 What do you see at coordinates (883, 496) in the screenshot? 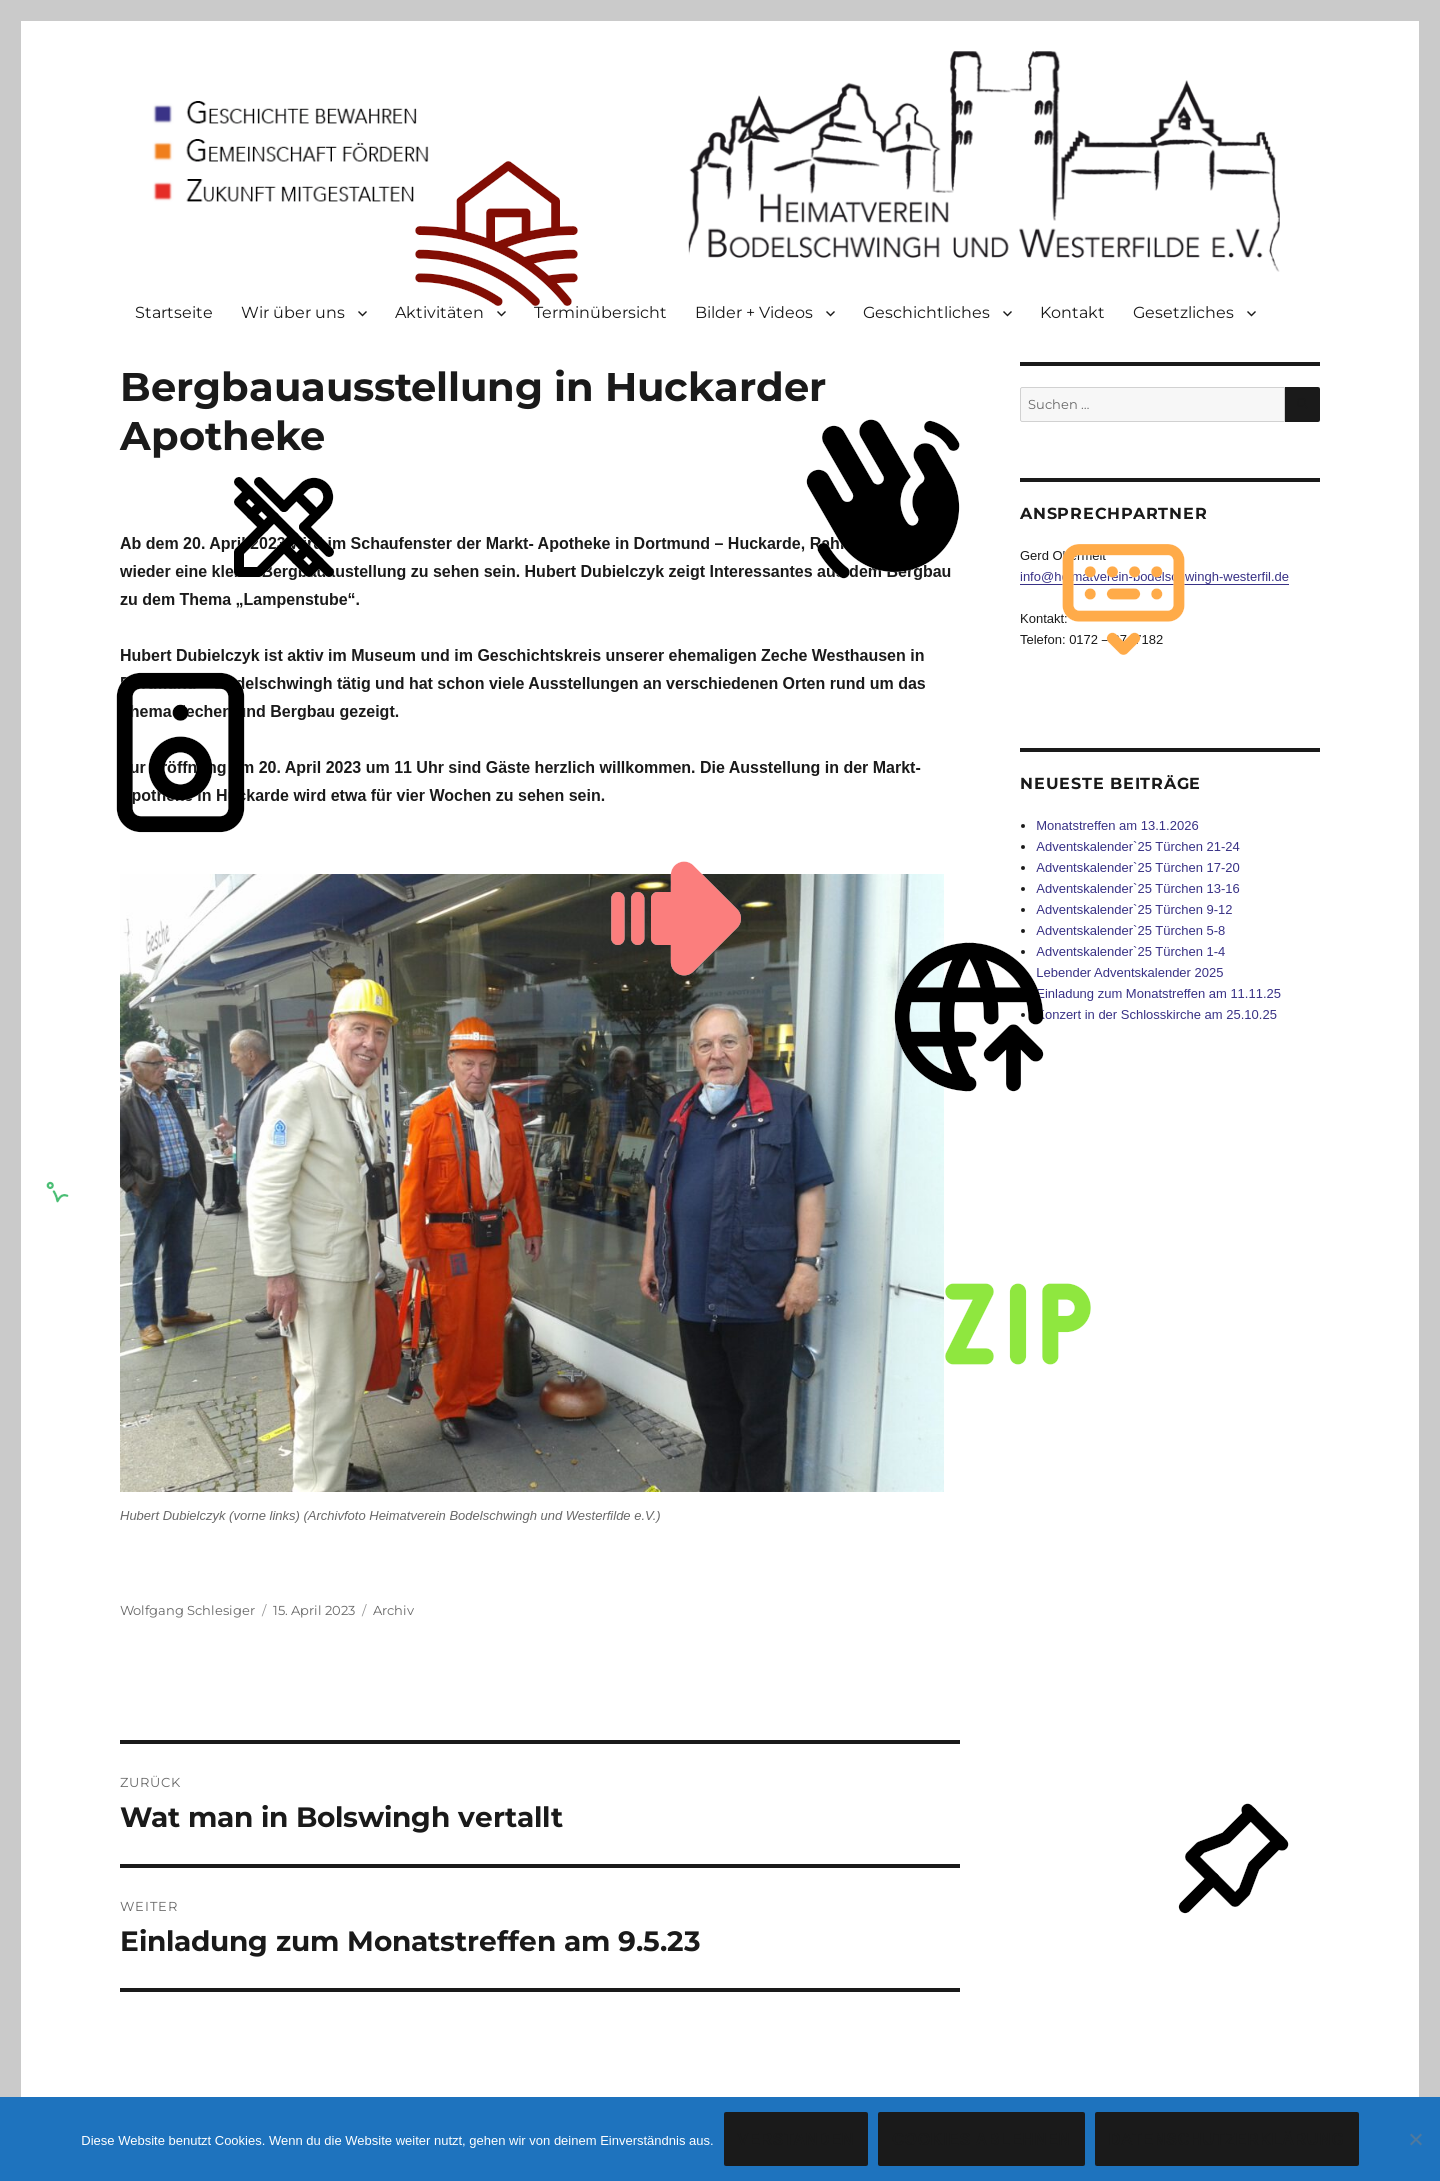
I see `greet or welcome a new user` at bounding box center [883, 496].